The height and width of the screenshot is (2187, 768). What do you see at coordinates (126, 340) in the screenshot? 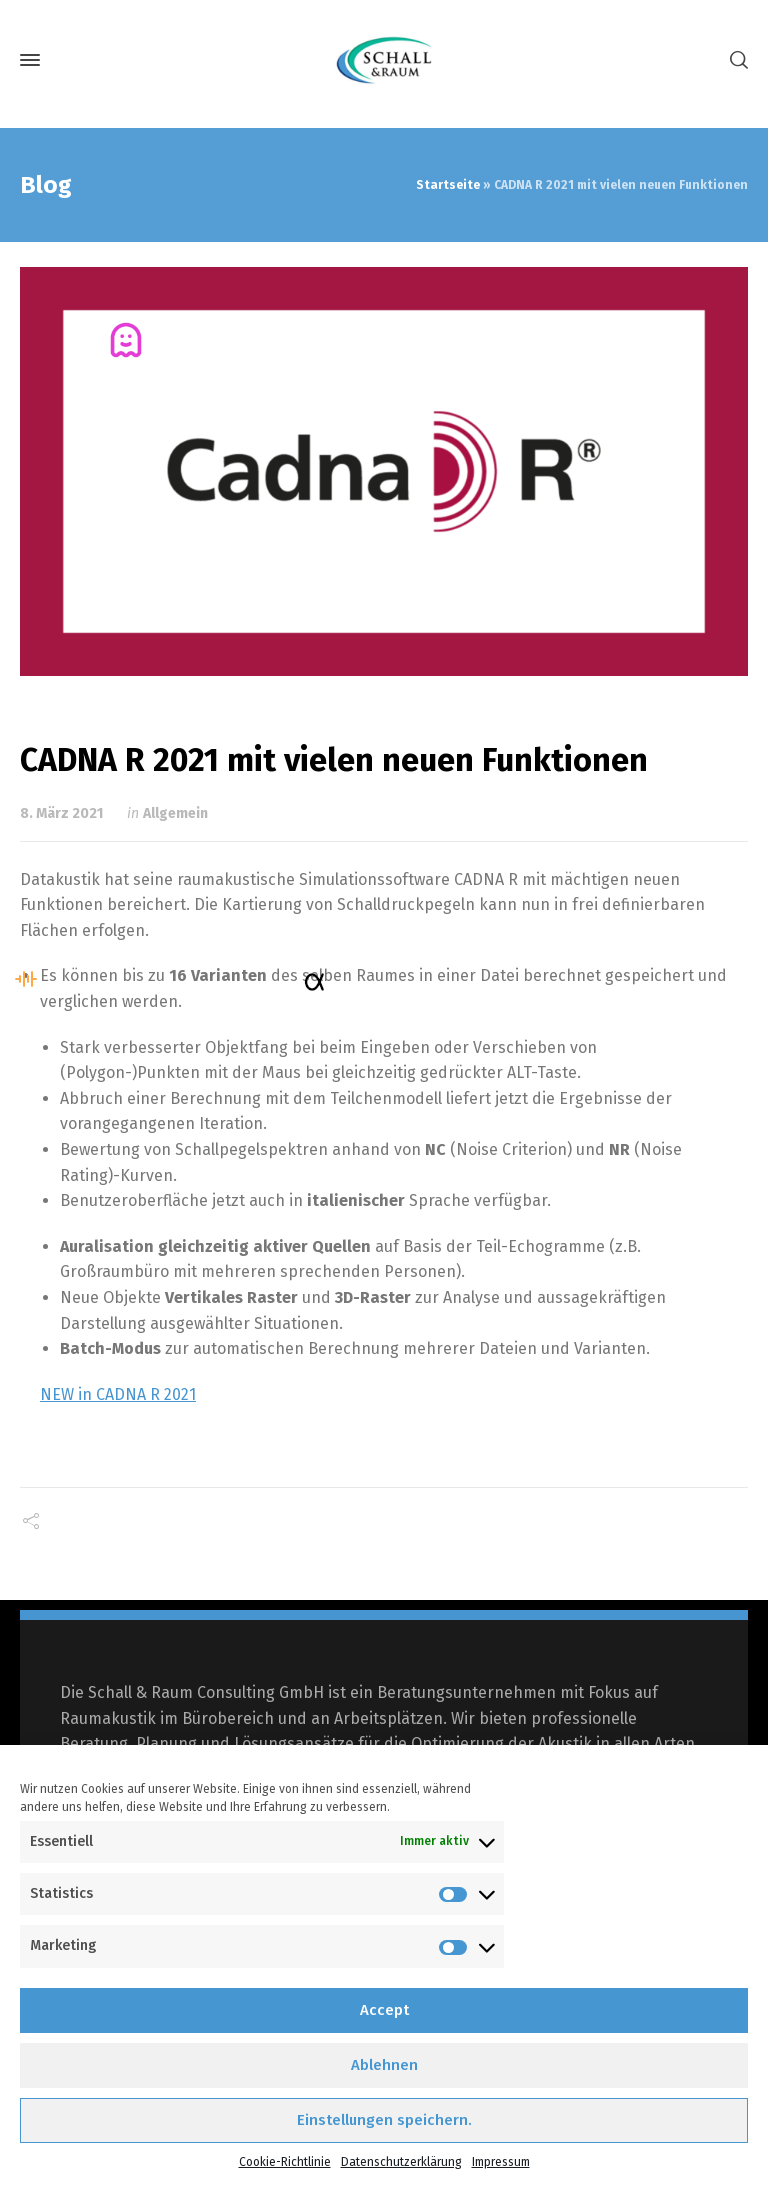
I see `enable ghost mode or incognito browsing` at bounding box center [126, 340].